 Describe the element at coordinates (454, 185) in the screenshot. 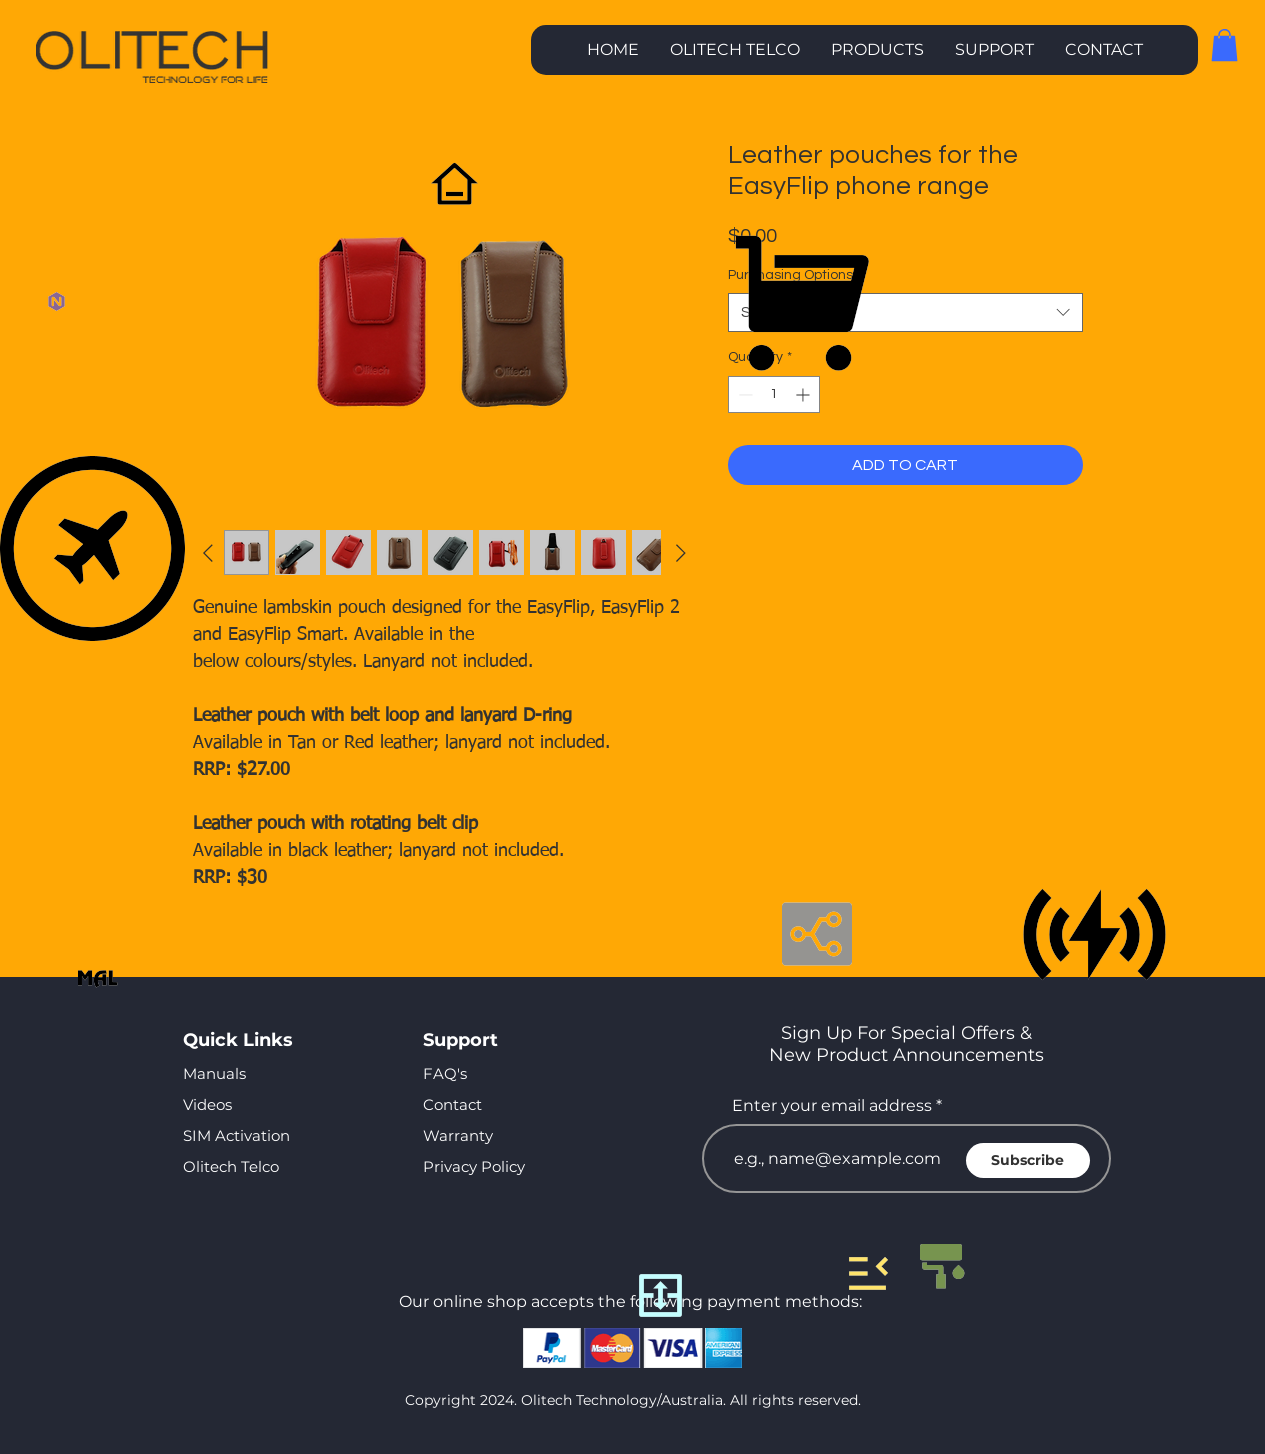

I see `navigate to home screen` at that location.